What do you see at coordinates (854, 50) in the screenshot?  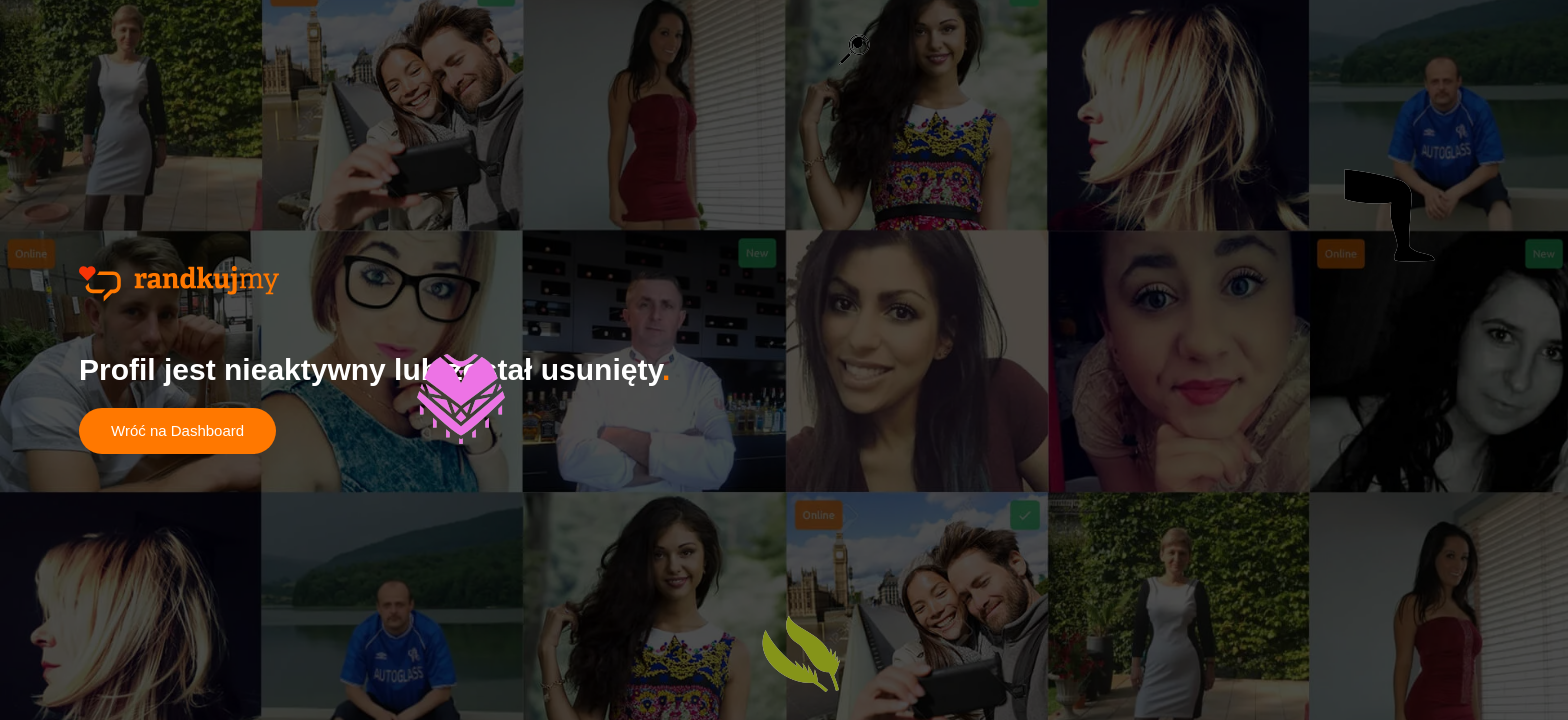 I see `search for items or content` at bounding box center [854, 50].